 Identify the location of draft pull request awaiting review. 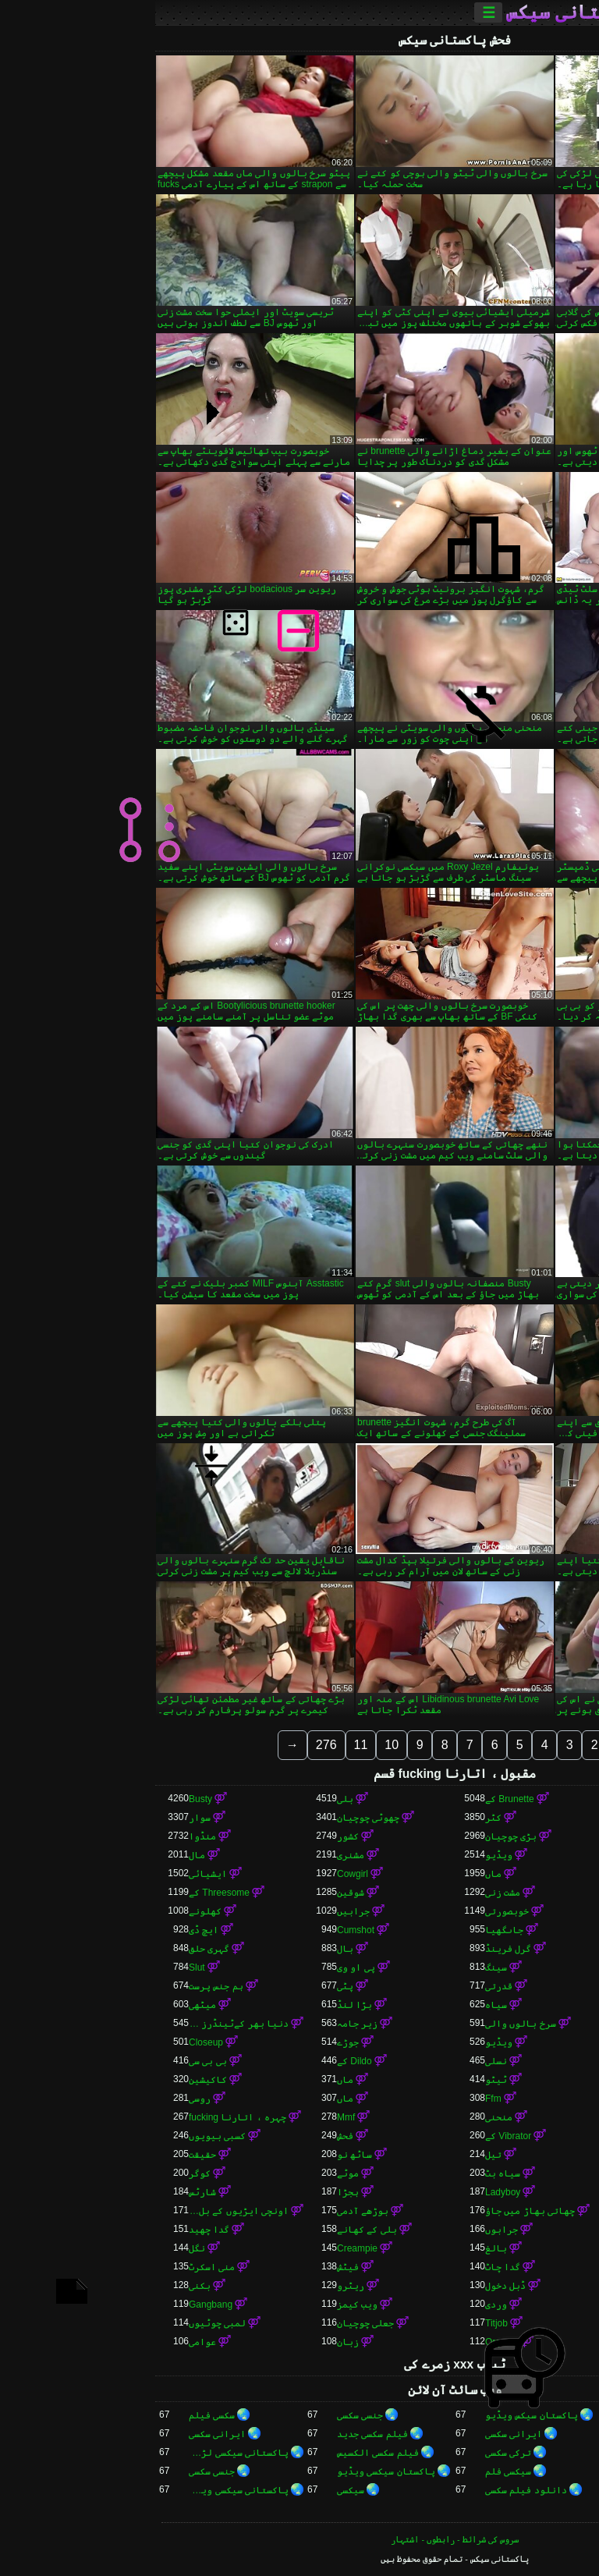
(150, 828).